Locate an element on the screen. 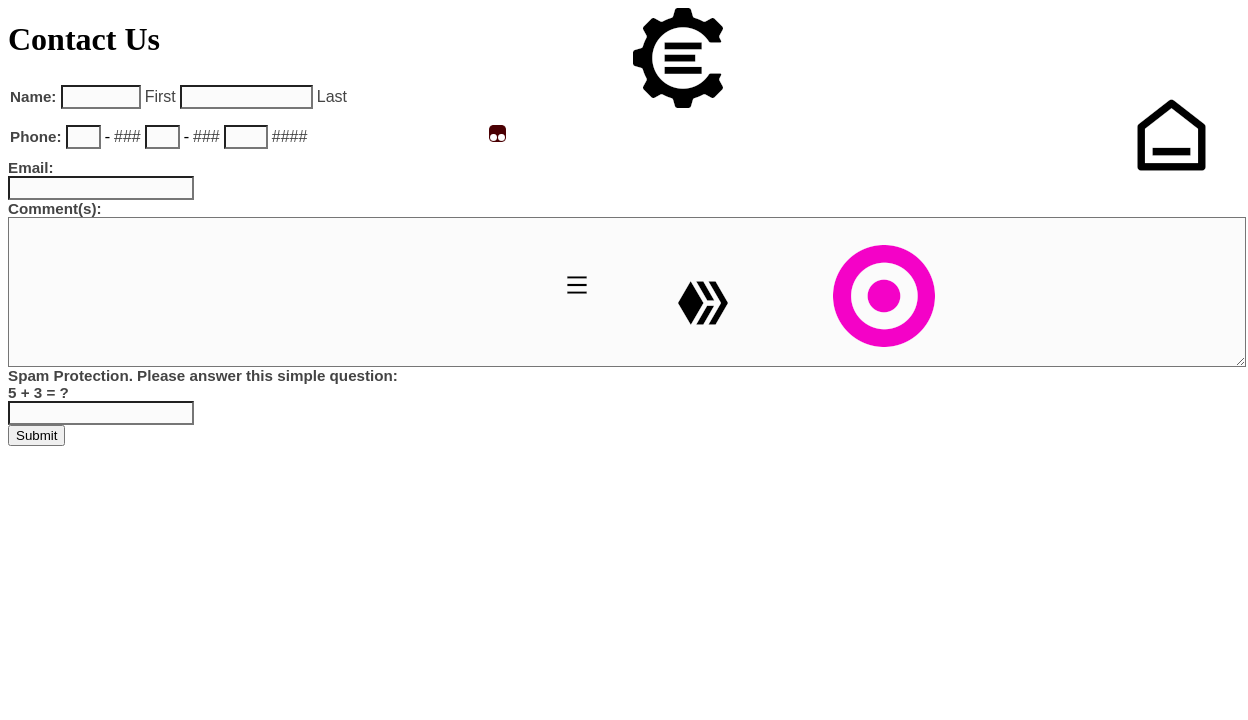 This screenshot has height=720, width=1248. Target store logo is located at coordinates (884, 296).